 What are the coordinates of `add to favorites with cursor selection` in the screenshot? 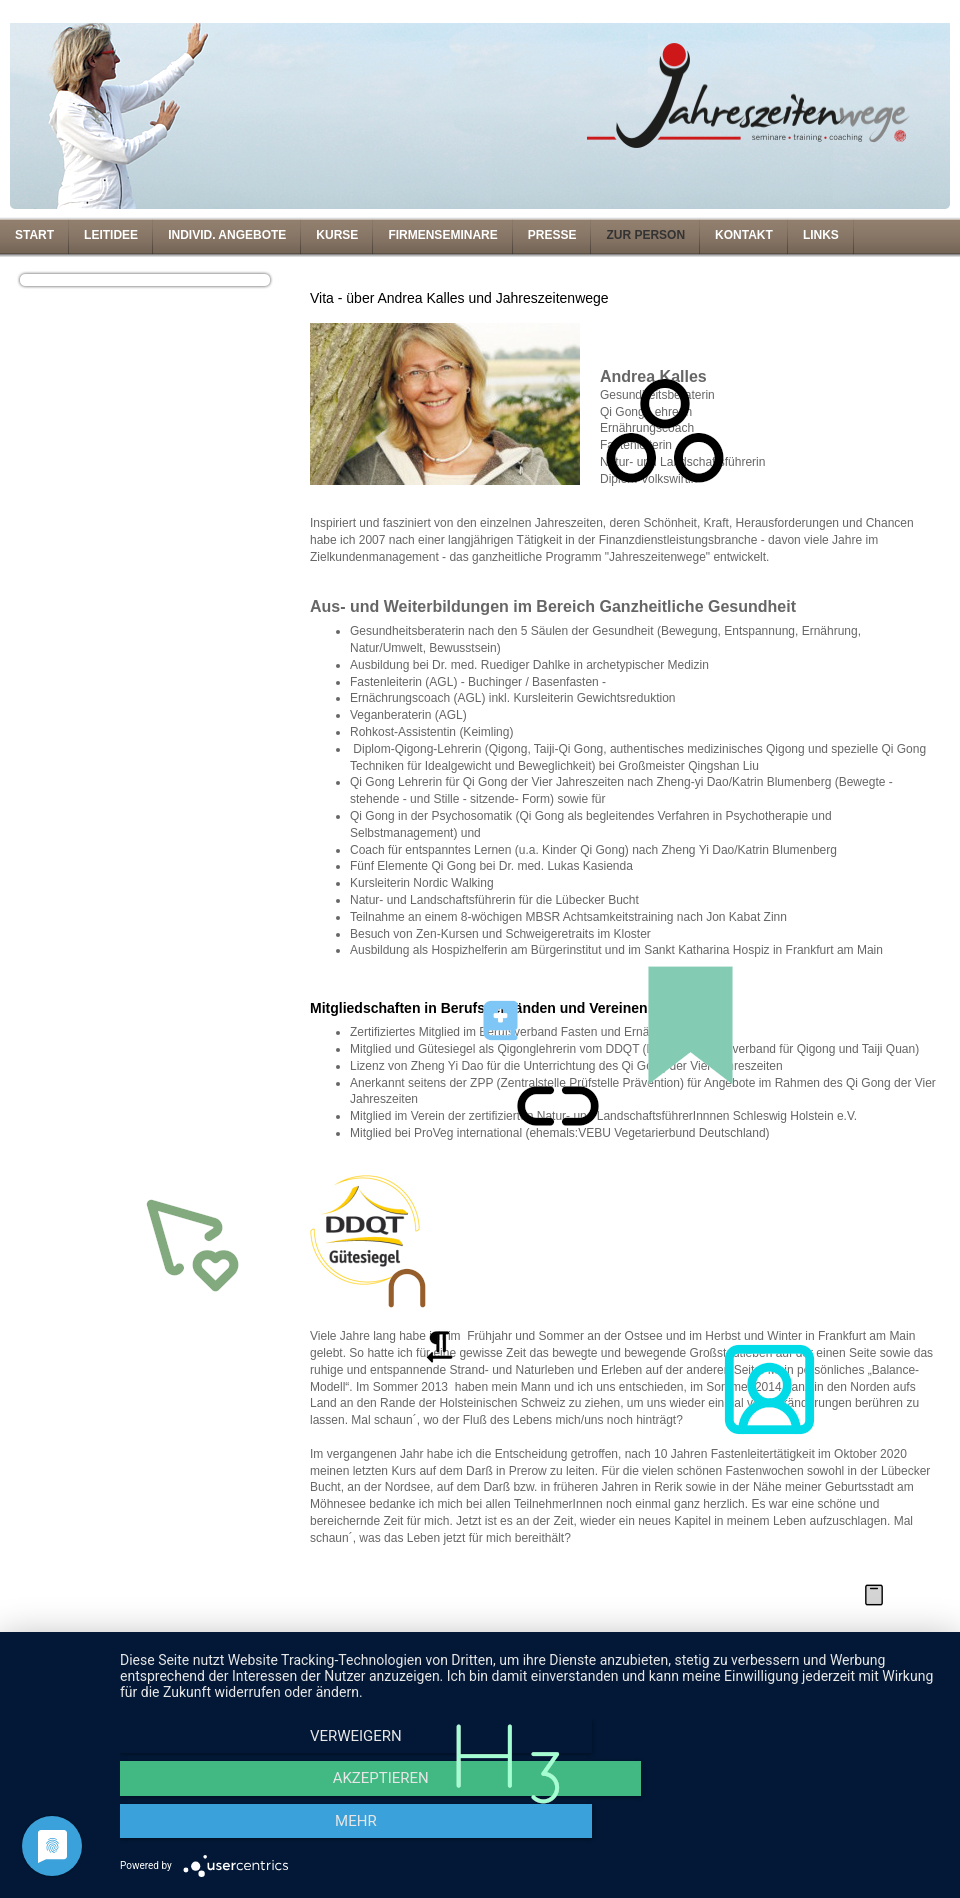 It's located at (188, 1241).